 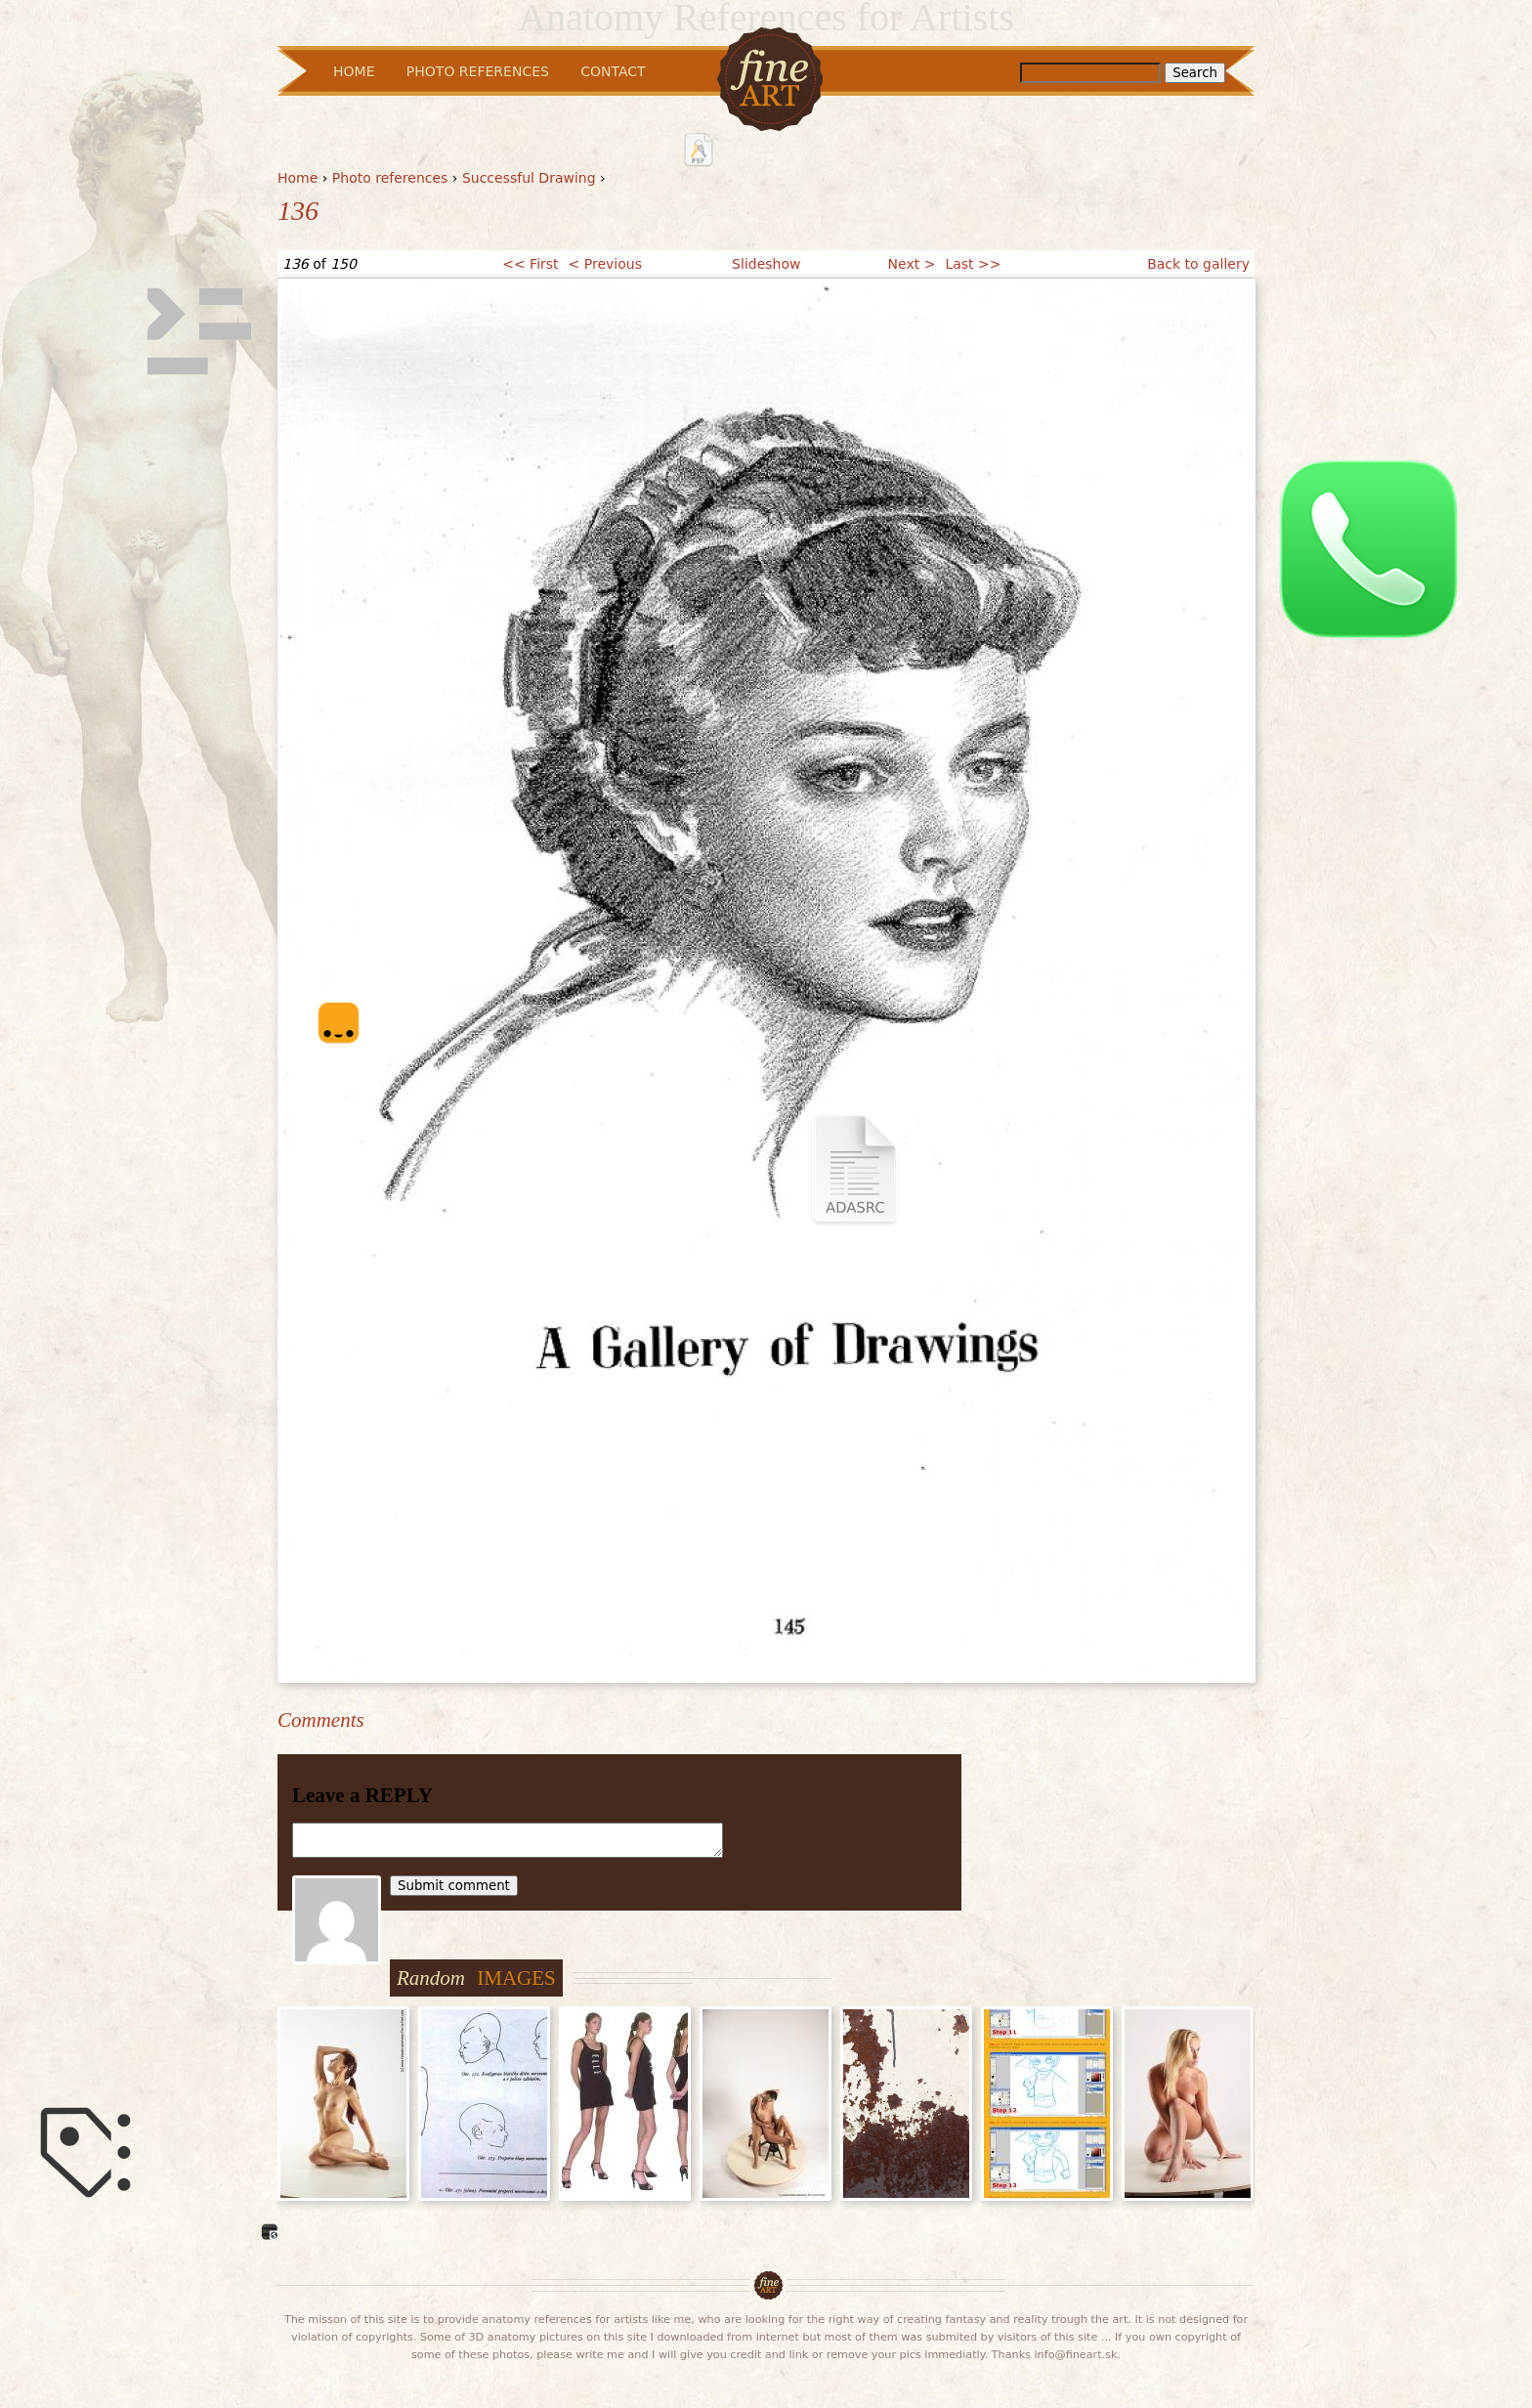 What do you see at coordinates (1368, 548) in the screenshot?
I see `open the phone app to make a call` at bounding box center [1368, 548].